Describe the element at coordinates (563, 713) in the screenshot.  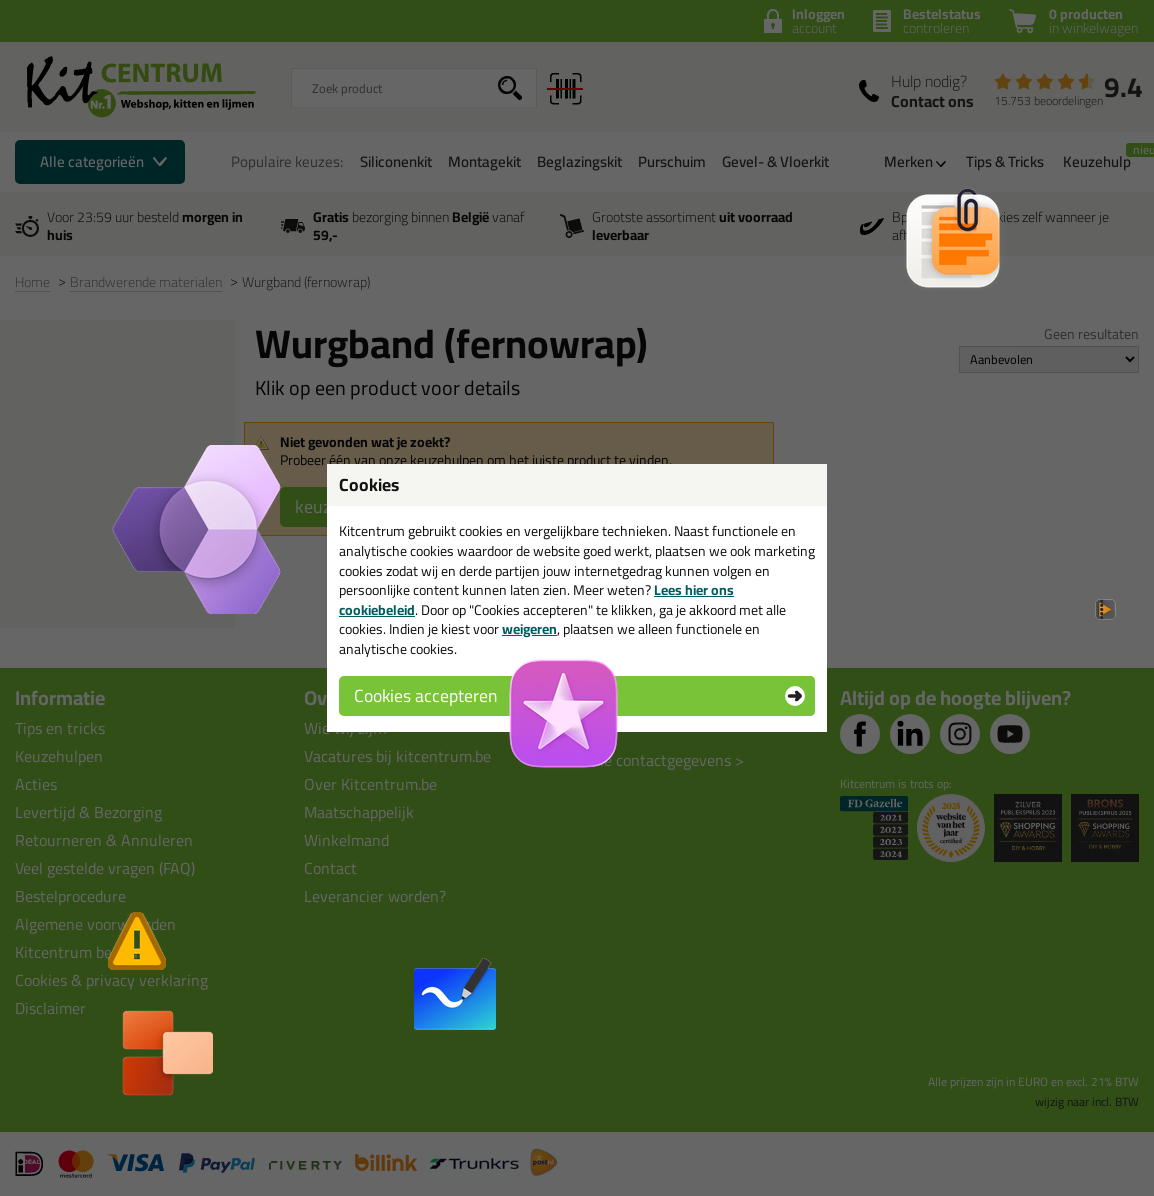
I see `open the iTunes Store app` at that location.